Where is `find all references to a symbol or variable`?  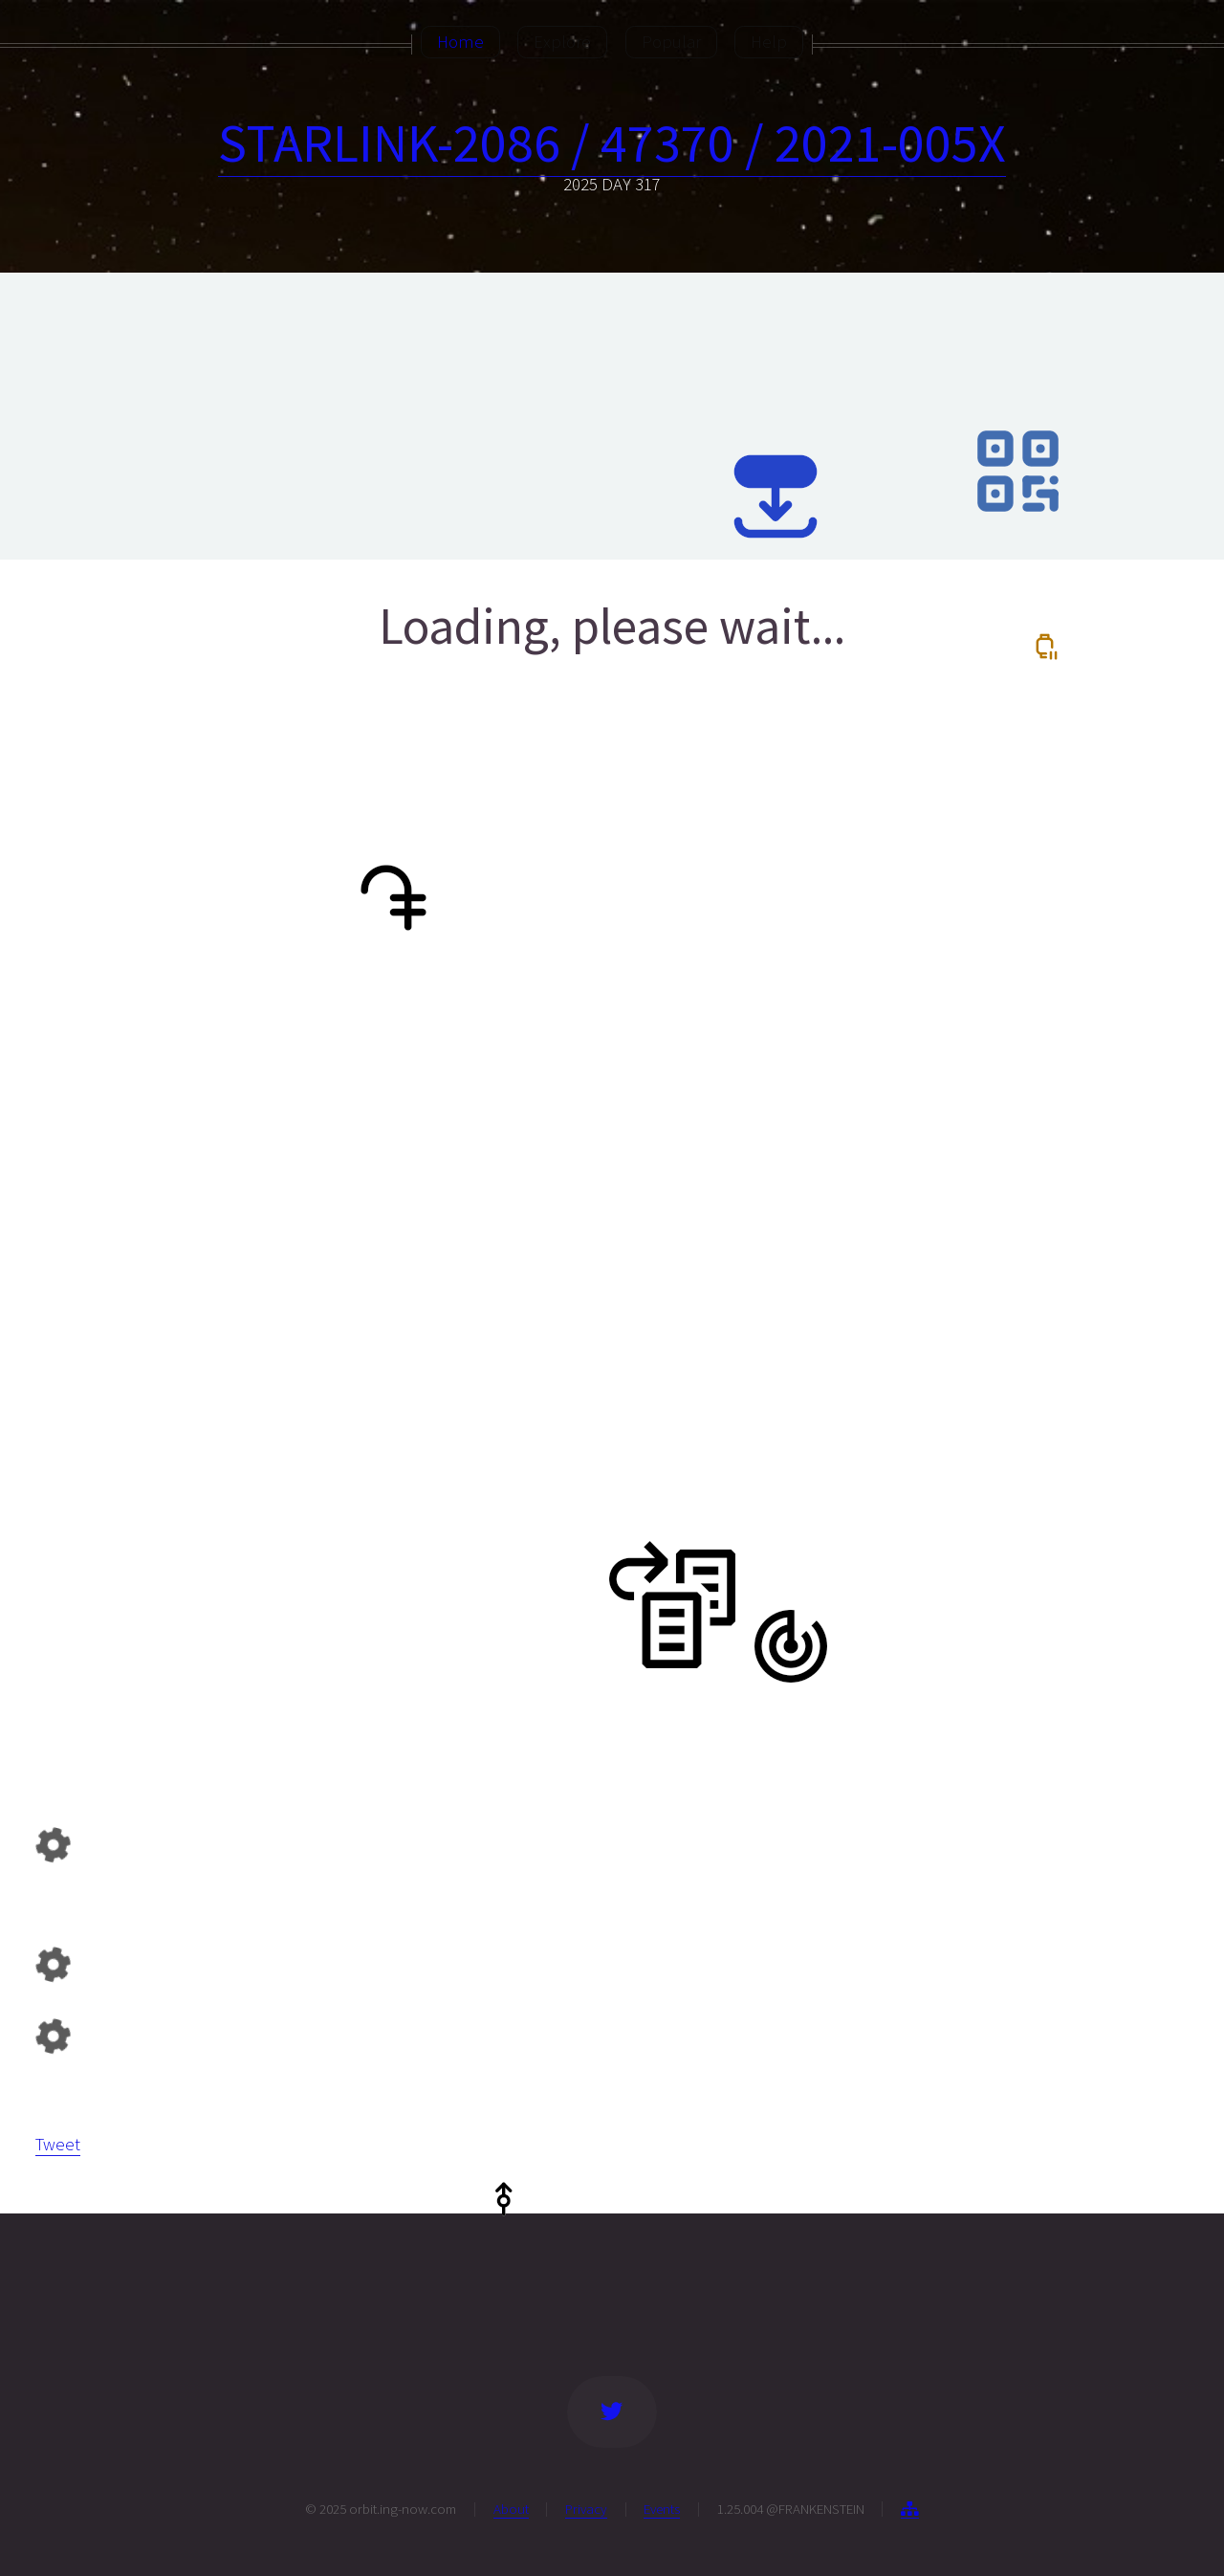 find all references to a symbol or variable is located at coordinates (672, 1604).